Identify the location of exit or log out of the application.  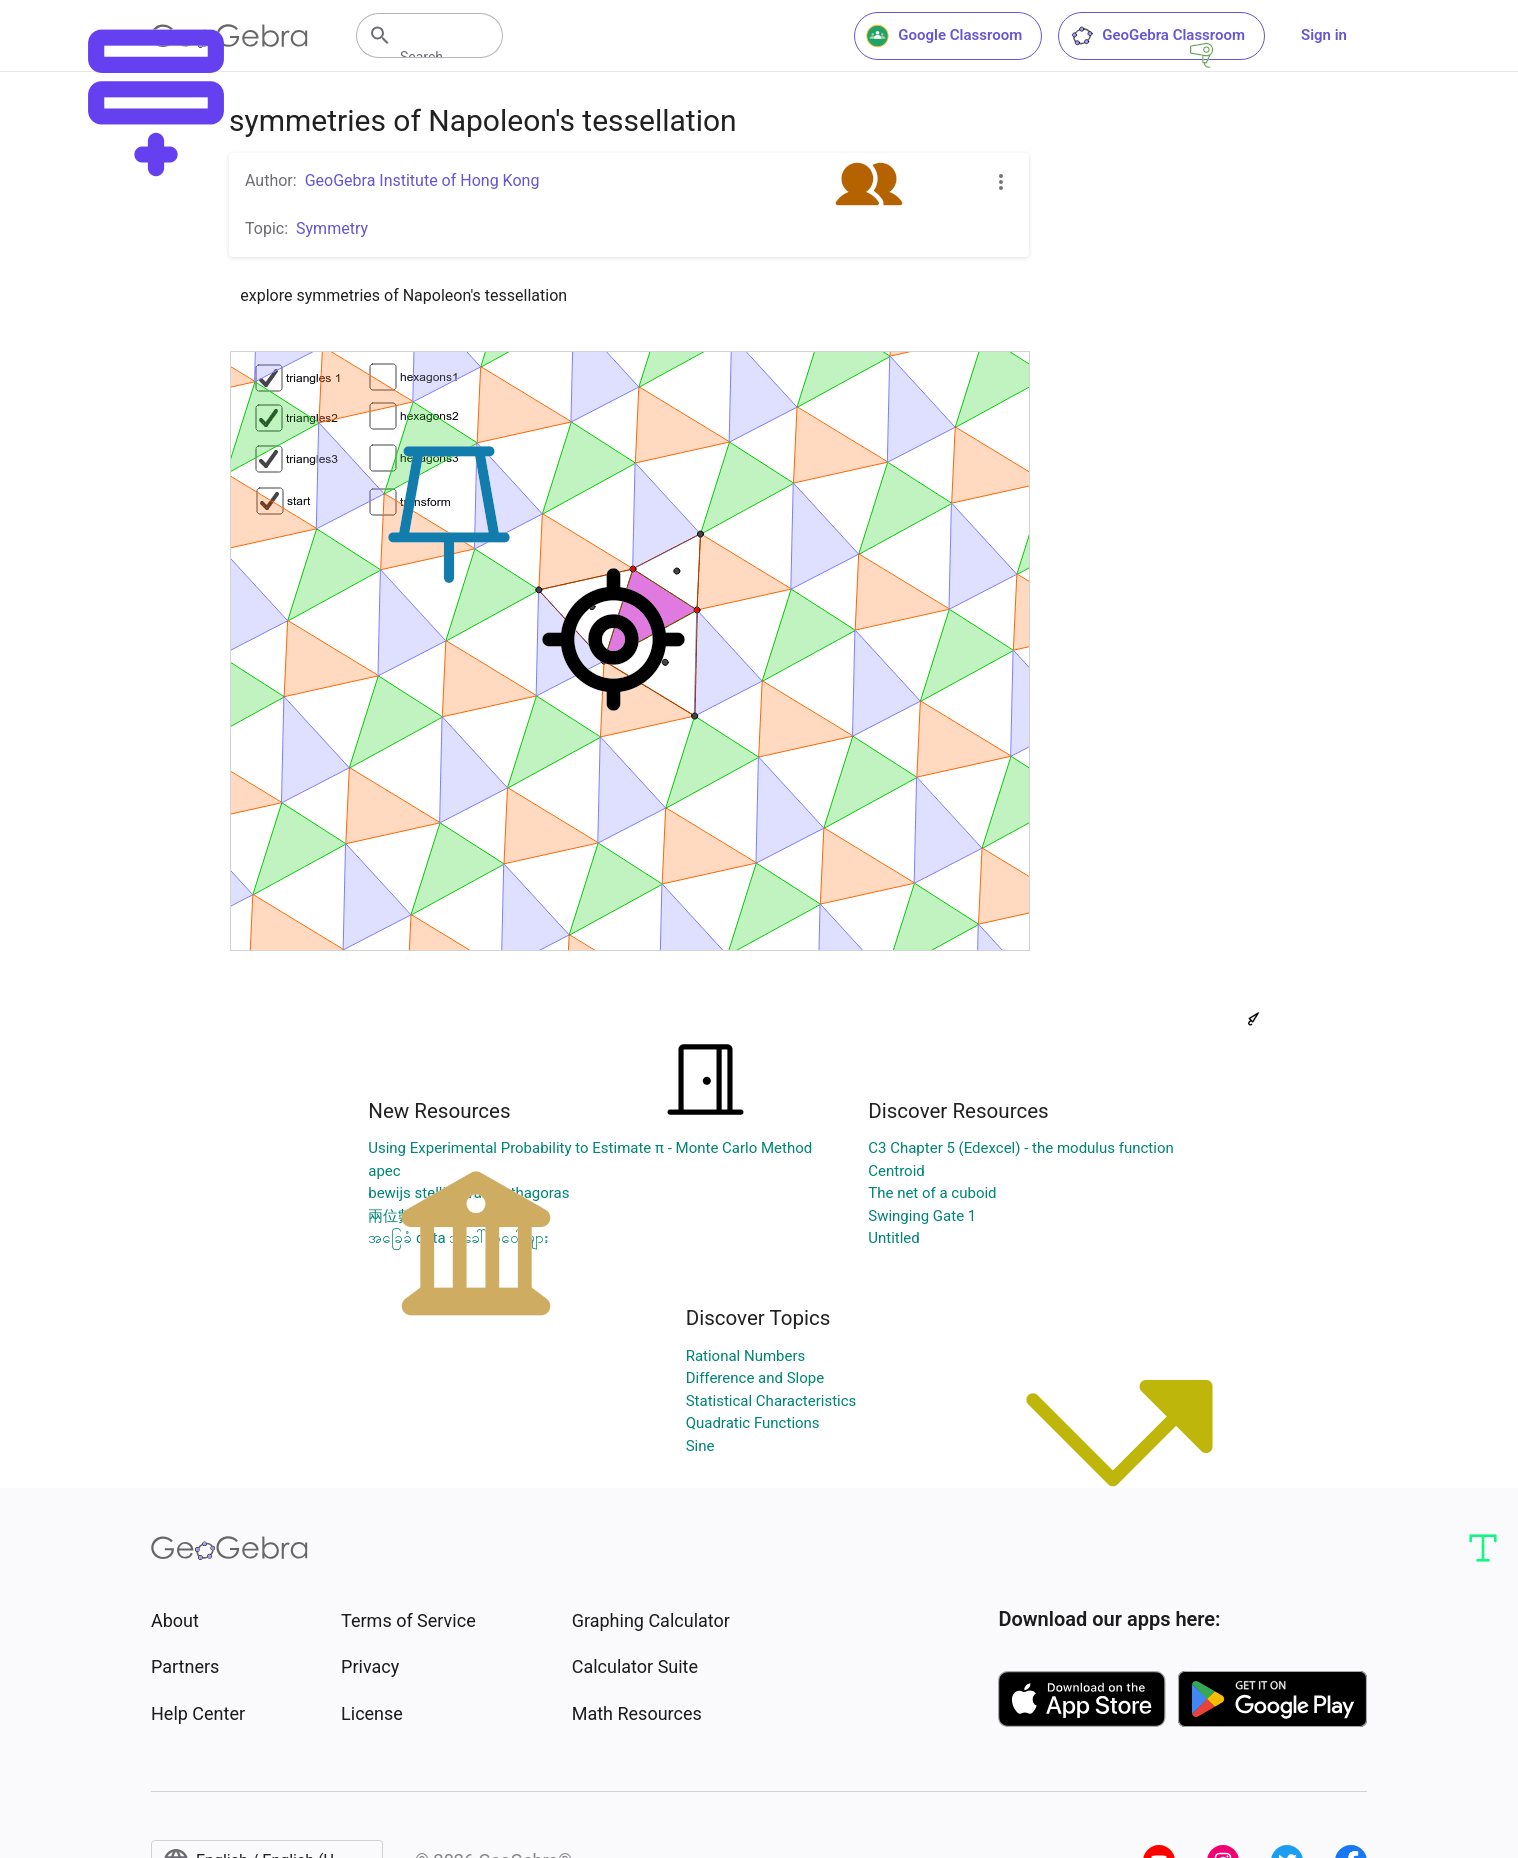
(705, 1079).